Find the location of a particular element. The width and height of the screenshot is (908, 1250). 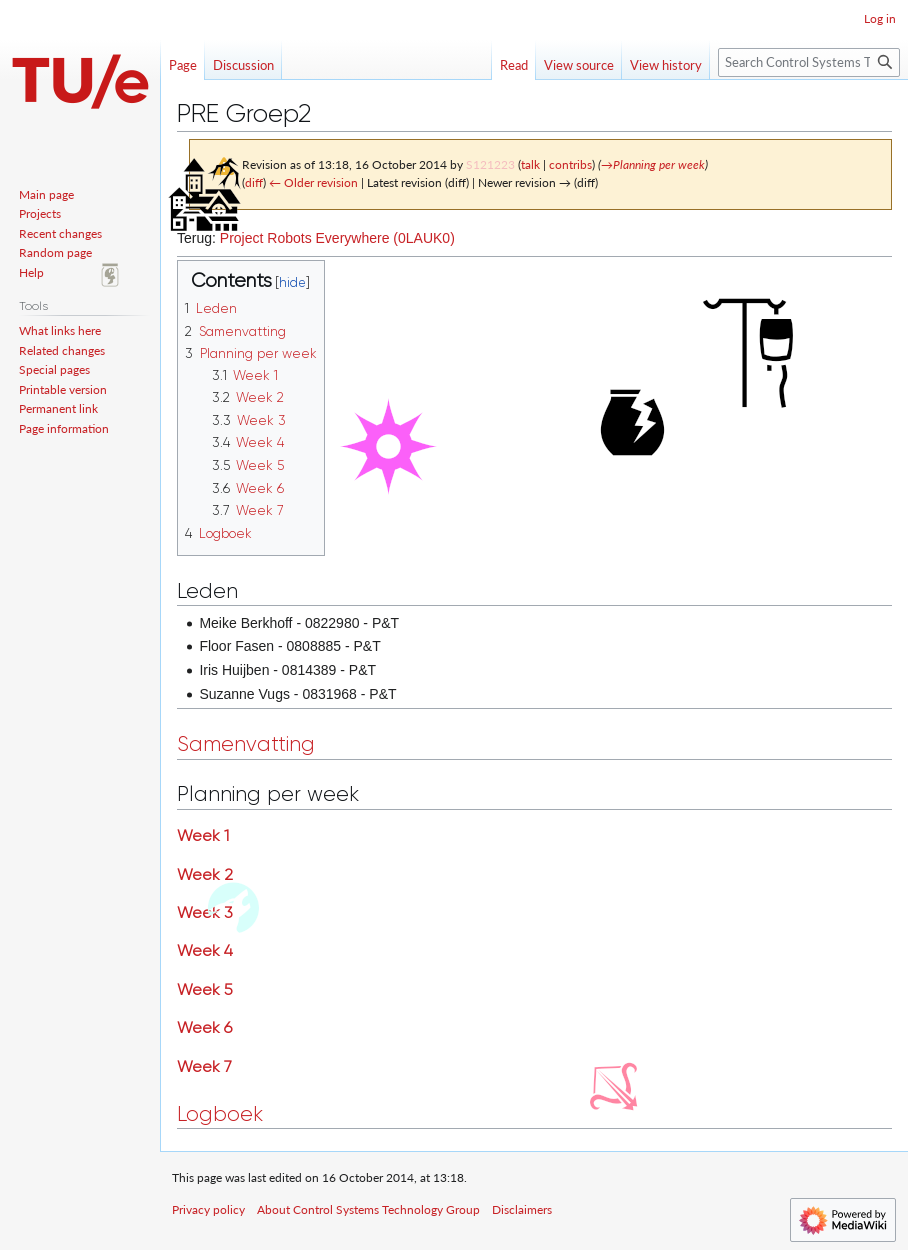

collect or capture a shadow creature is located at coordinates (110, 275).